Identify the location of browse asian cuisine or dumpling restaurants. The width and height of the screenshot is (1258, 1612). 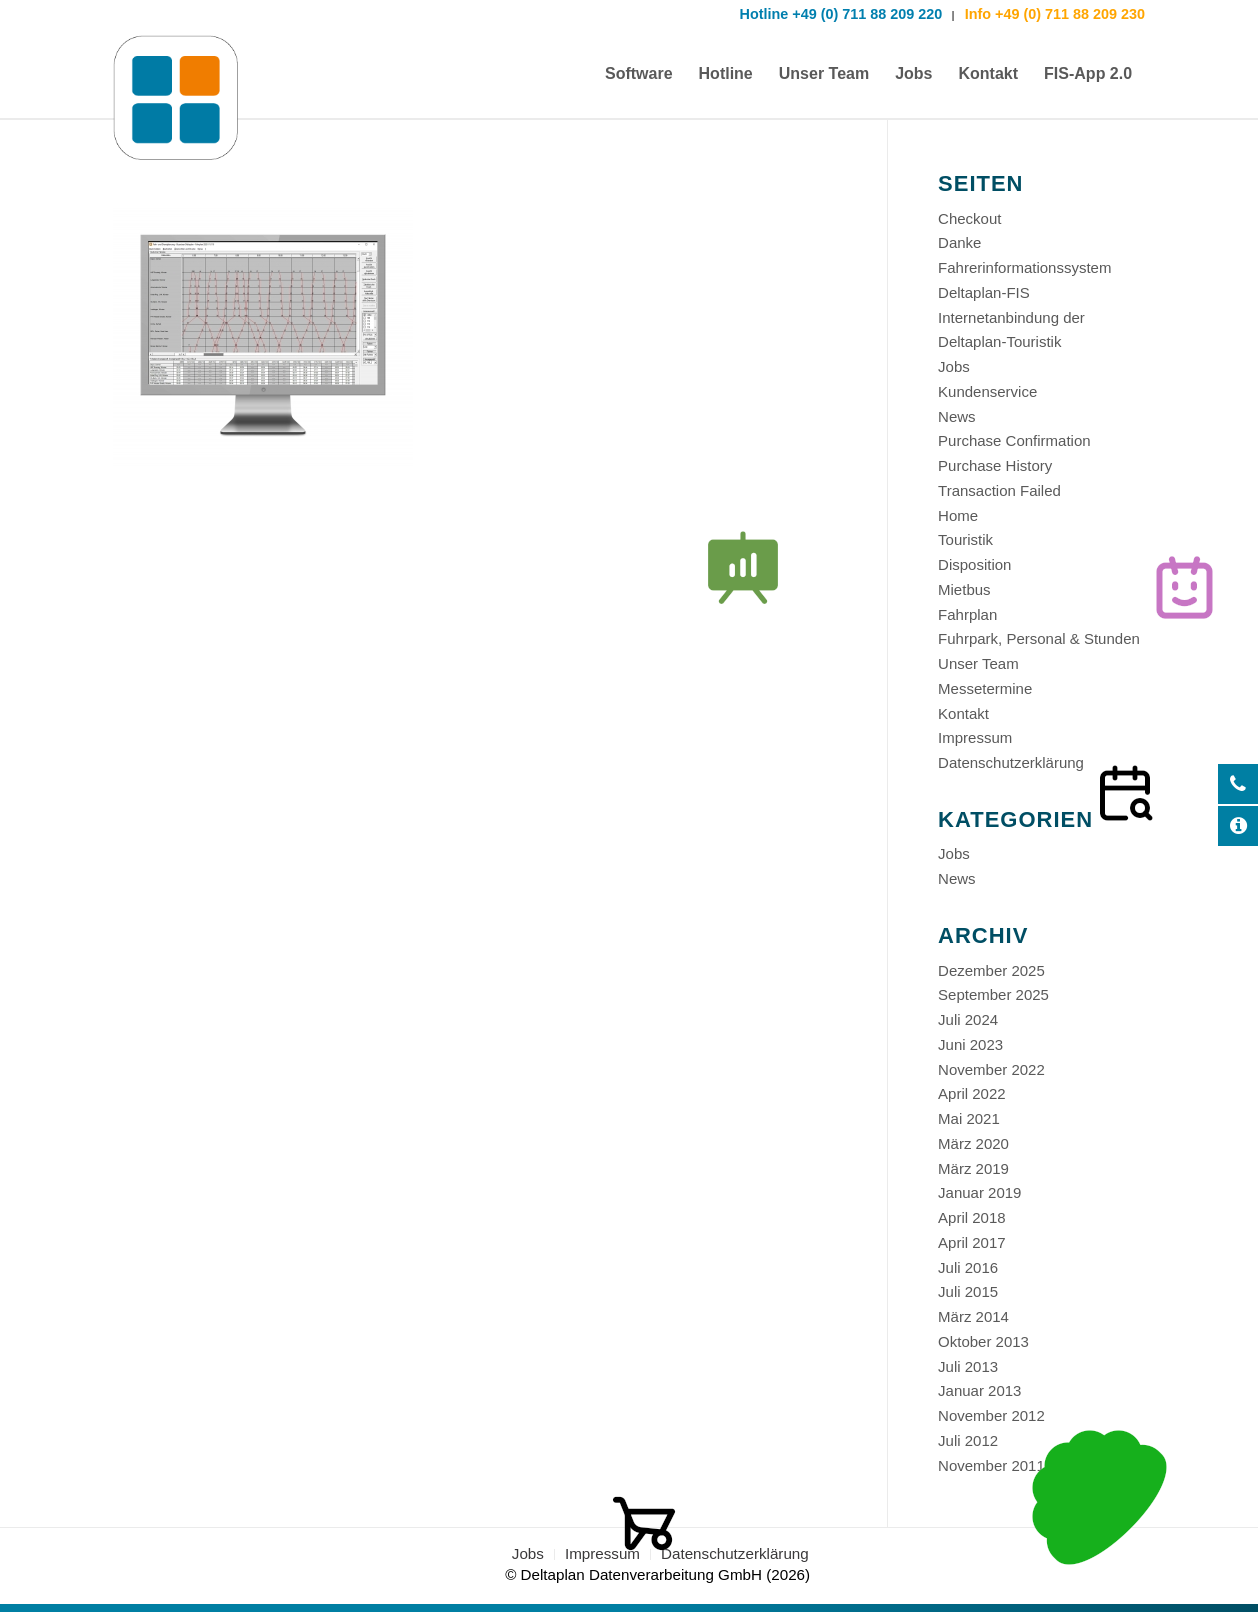
(1099, 1497).